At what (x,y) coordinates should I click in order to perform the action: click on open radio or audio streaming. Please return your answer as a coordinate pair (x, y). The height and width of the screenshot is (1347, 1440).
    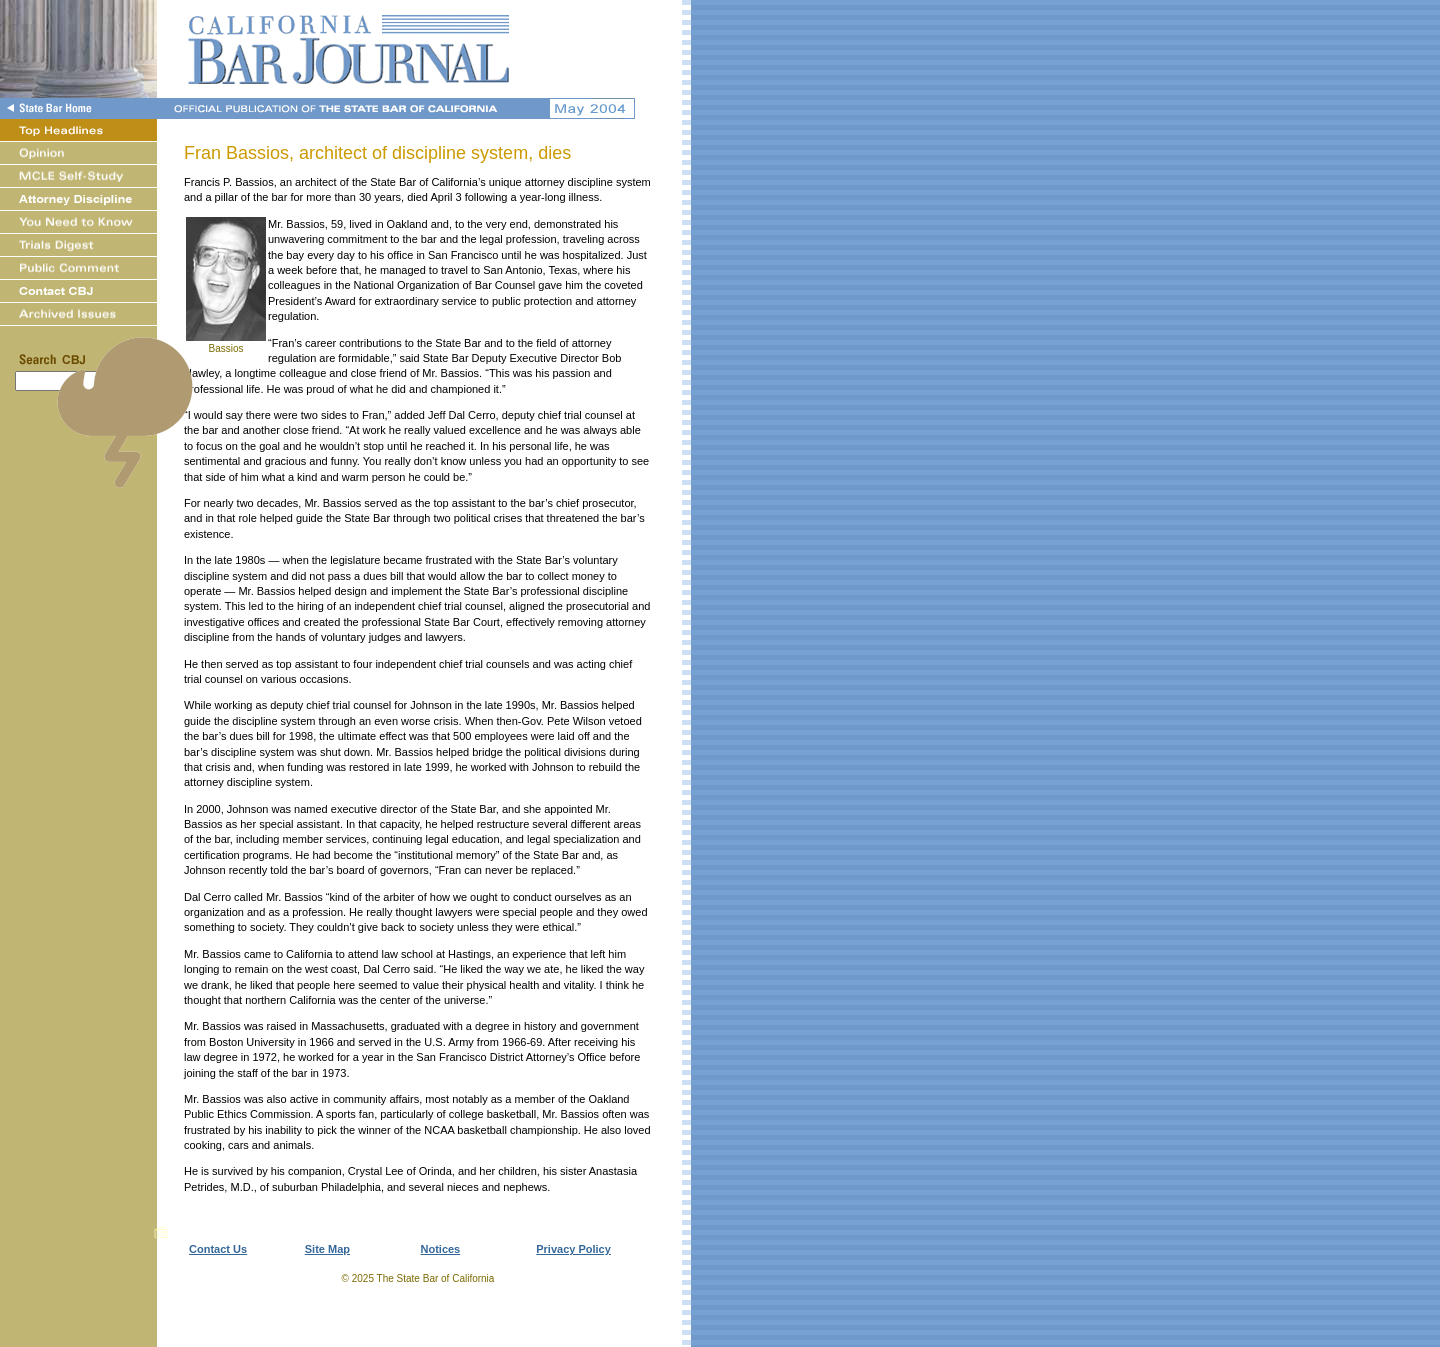
    Looking at the image, I should click on (161, 1233).